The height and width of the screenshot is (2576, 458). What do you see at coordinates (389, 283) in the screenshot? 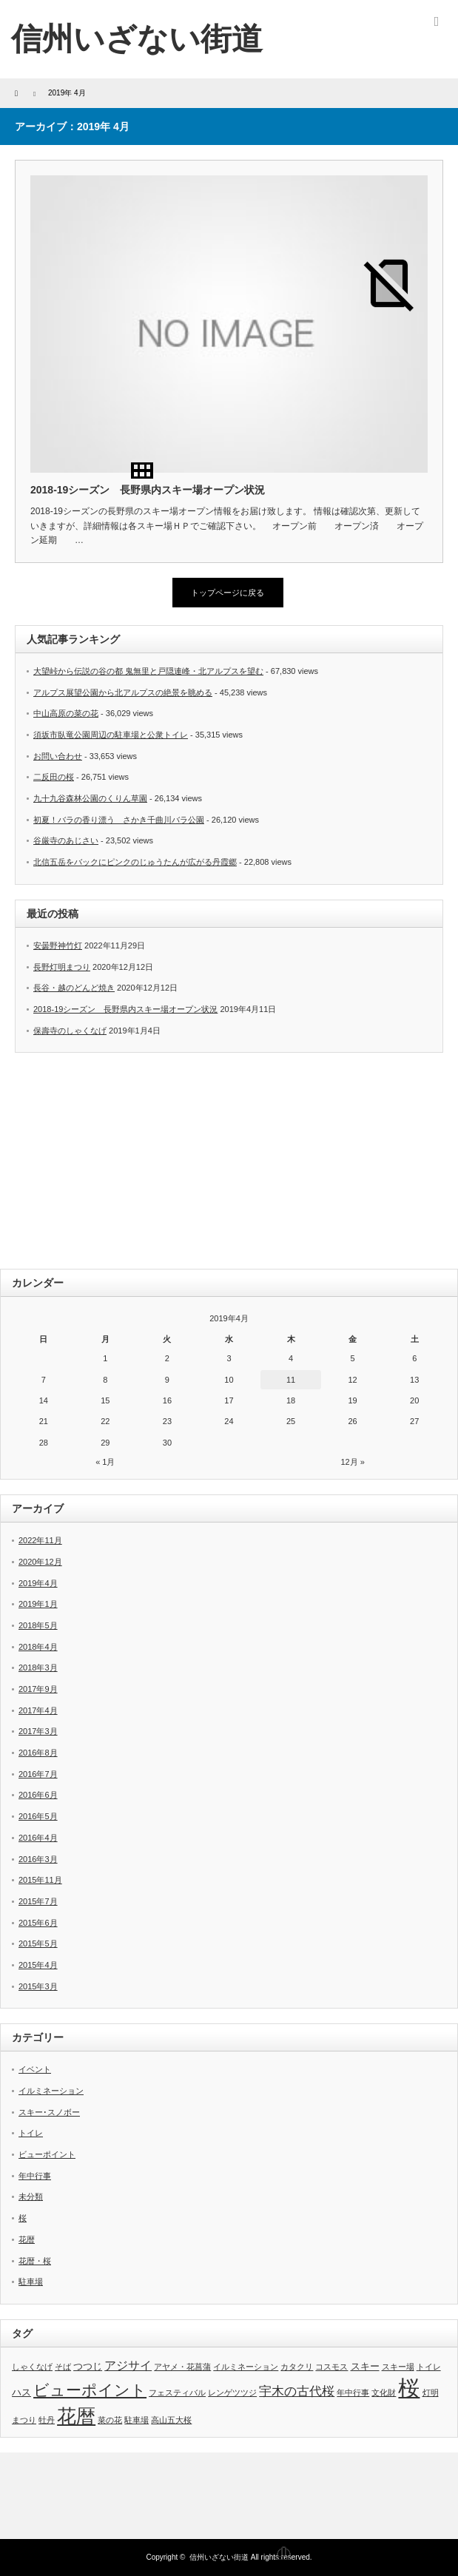
I see `indicates no sim card detected` at bounding box center [389, 283].